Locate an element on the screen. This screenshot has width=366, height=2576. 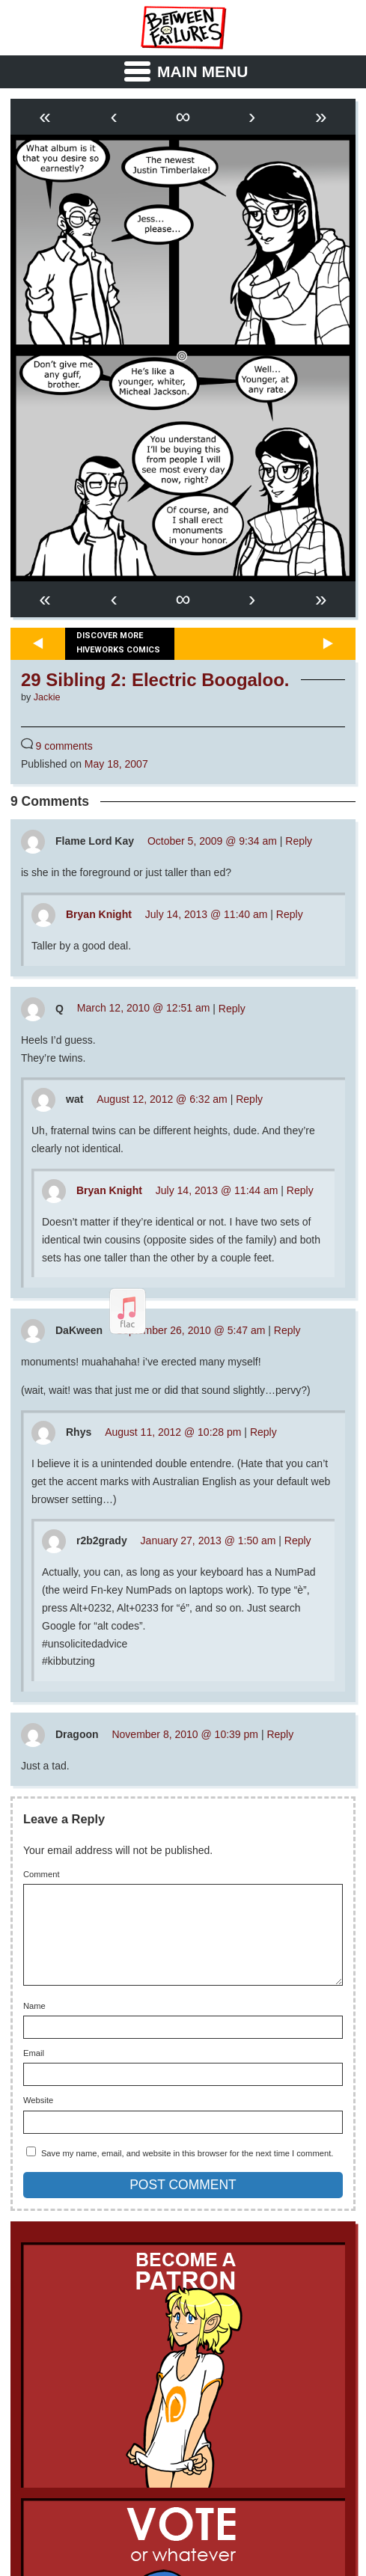
a flac audio file in ogg container format is located at coordinates (127, 1311).